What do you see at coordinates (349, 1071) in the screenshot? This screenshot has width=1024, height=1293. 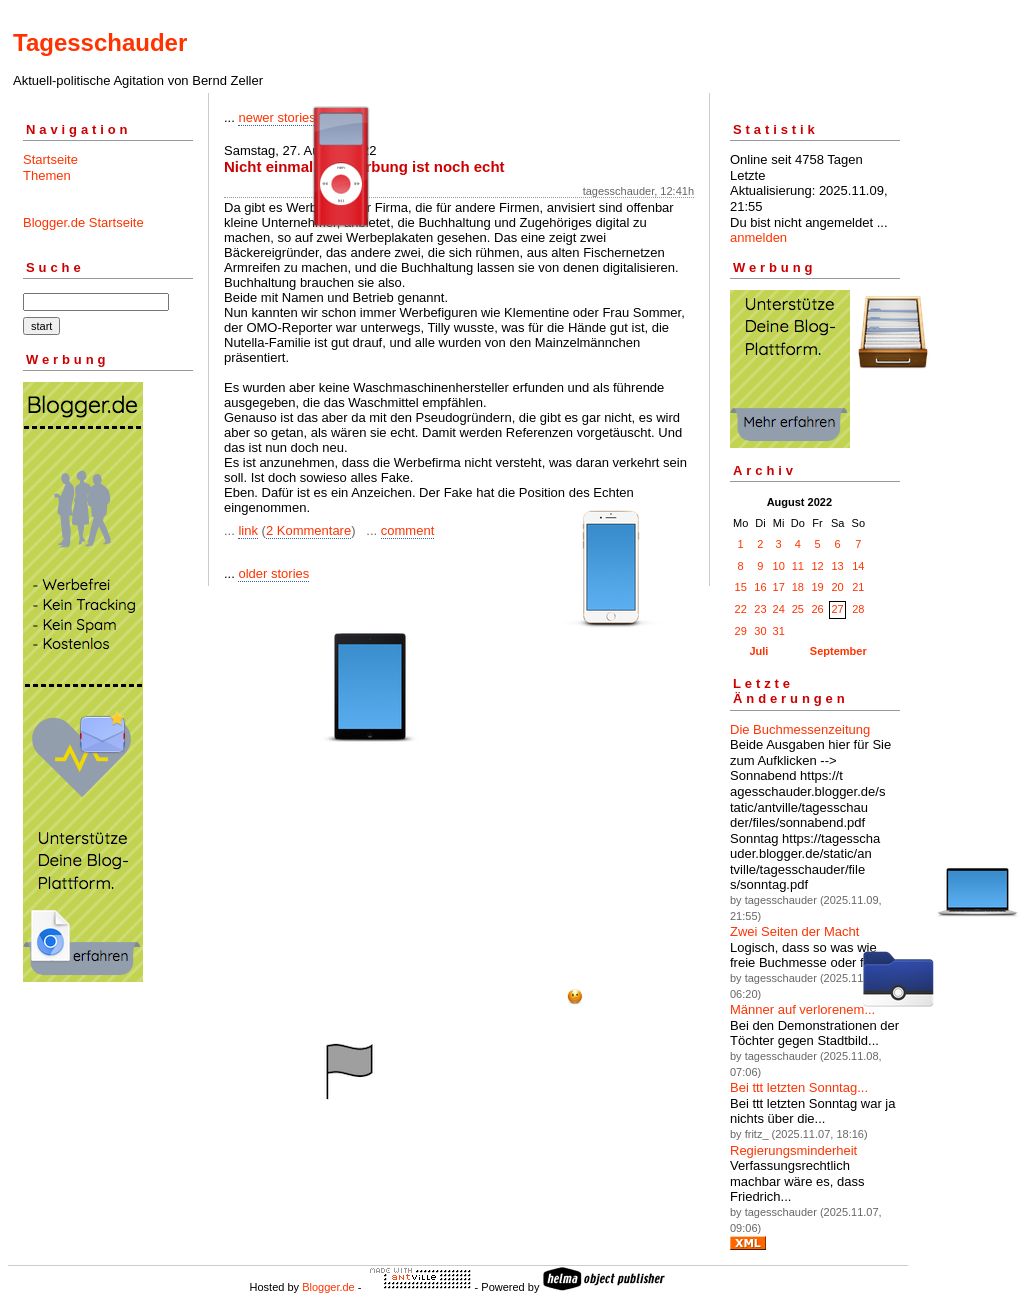 I see `view flagged emails in Mail` at bounding box center [349, 1071].